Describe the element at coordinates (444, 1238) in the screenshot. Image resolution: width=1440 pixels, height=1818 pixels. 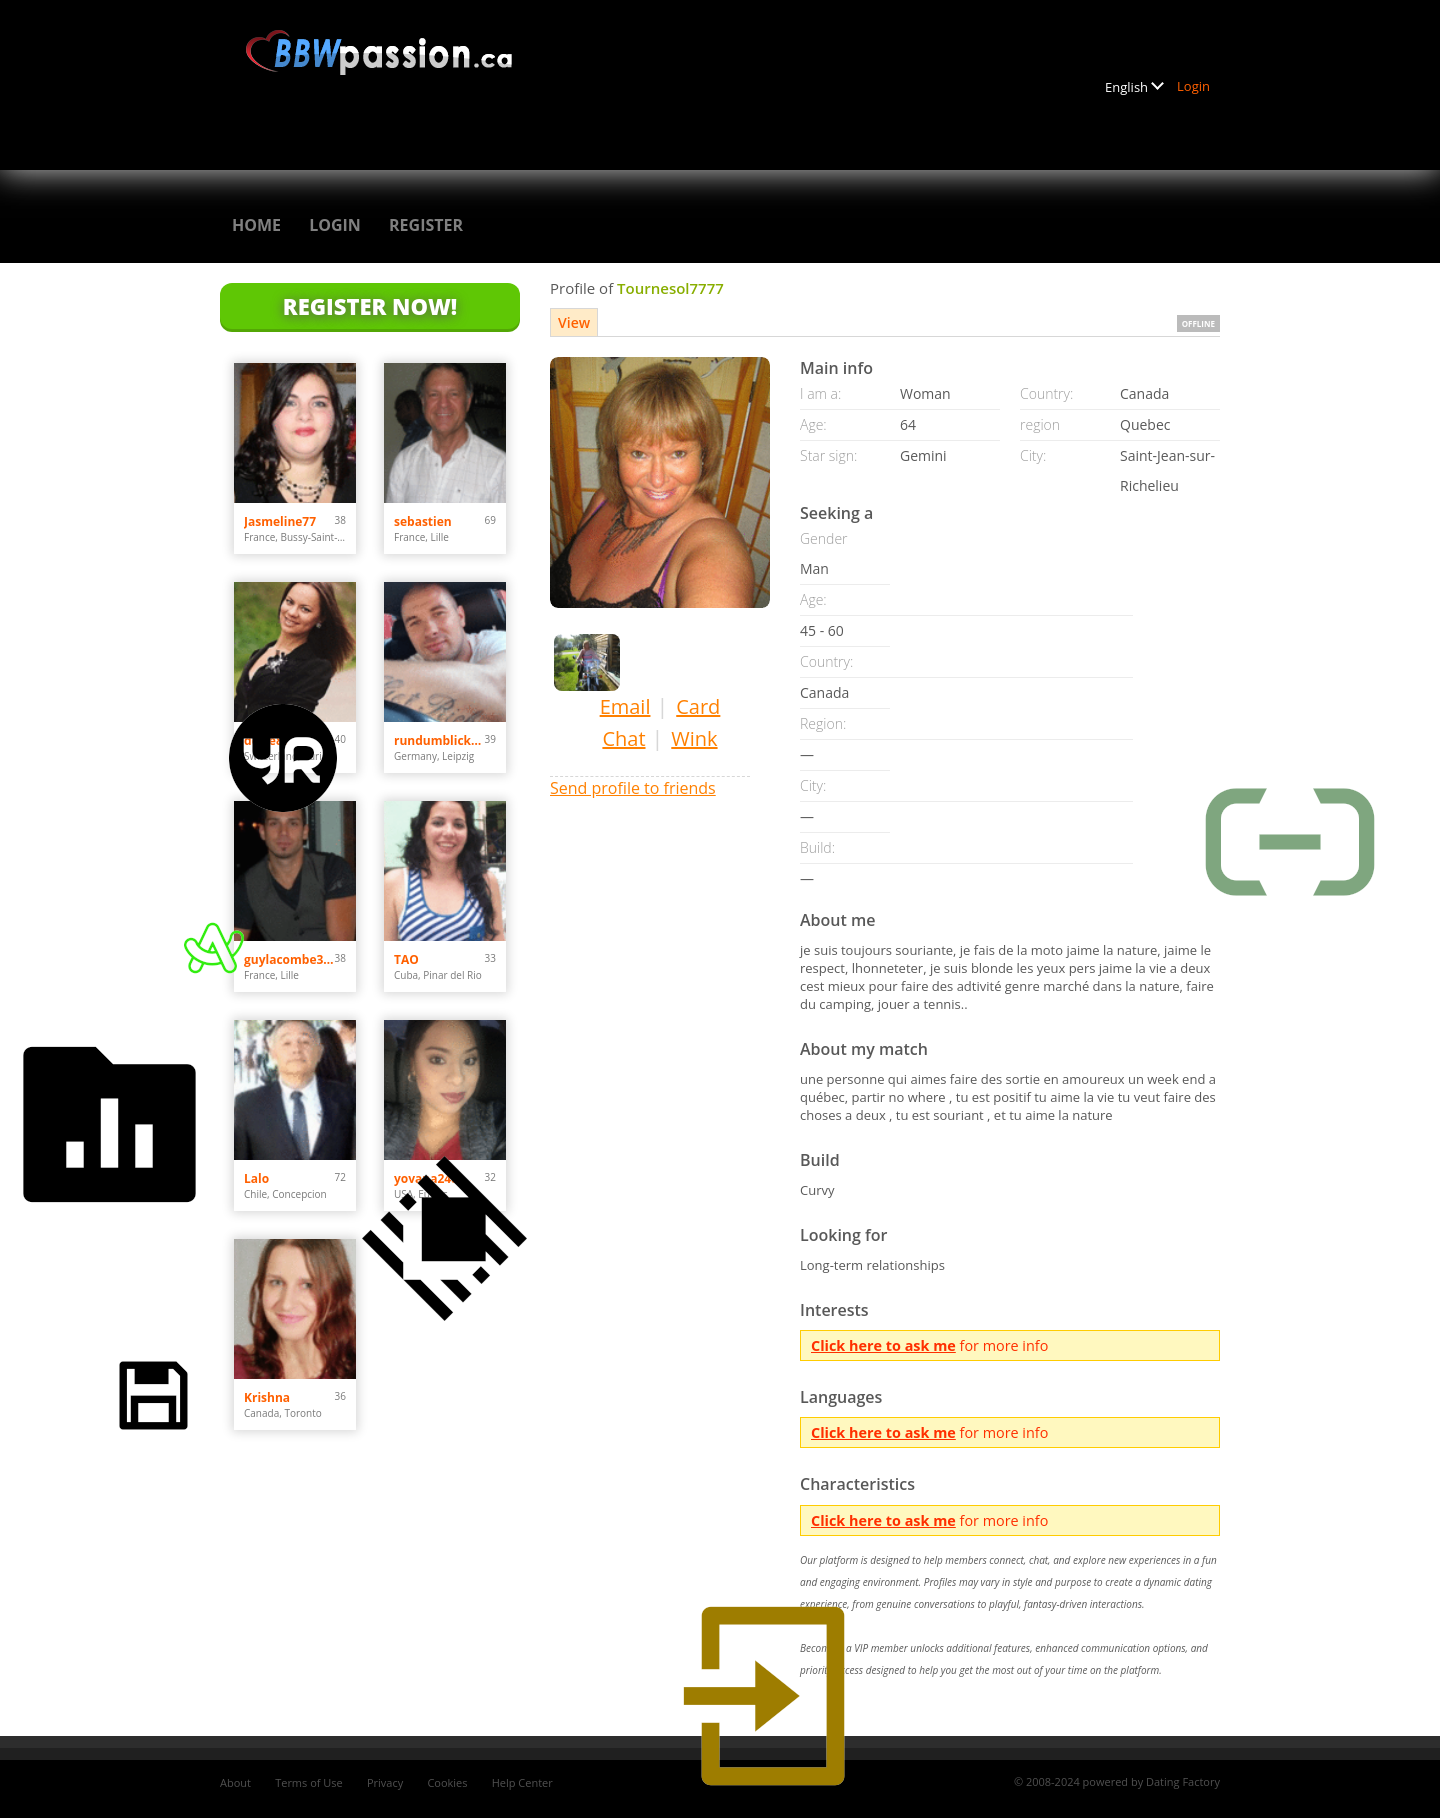
I see `open raycast app` at that location.